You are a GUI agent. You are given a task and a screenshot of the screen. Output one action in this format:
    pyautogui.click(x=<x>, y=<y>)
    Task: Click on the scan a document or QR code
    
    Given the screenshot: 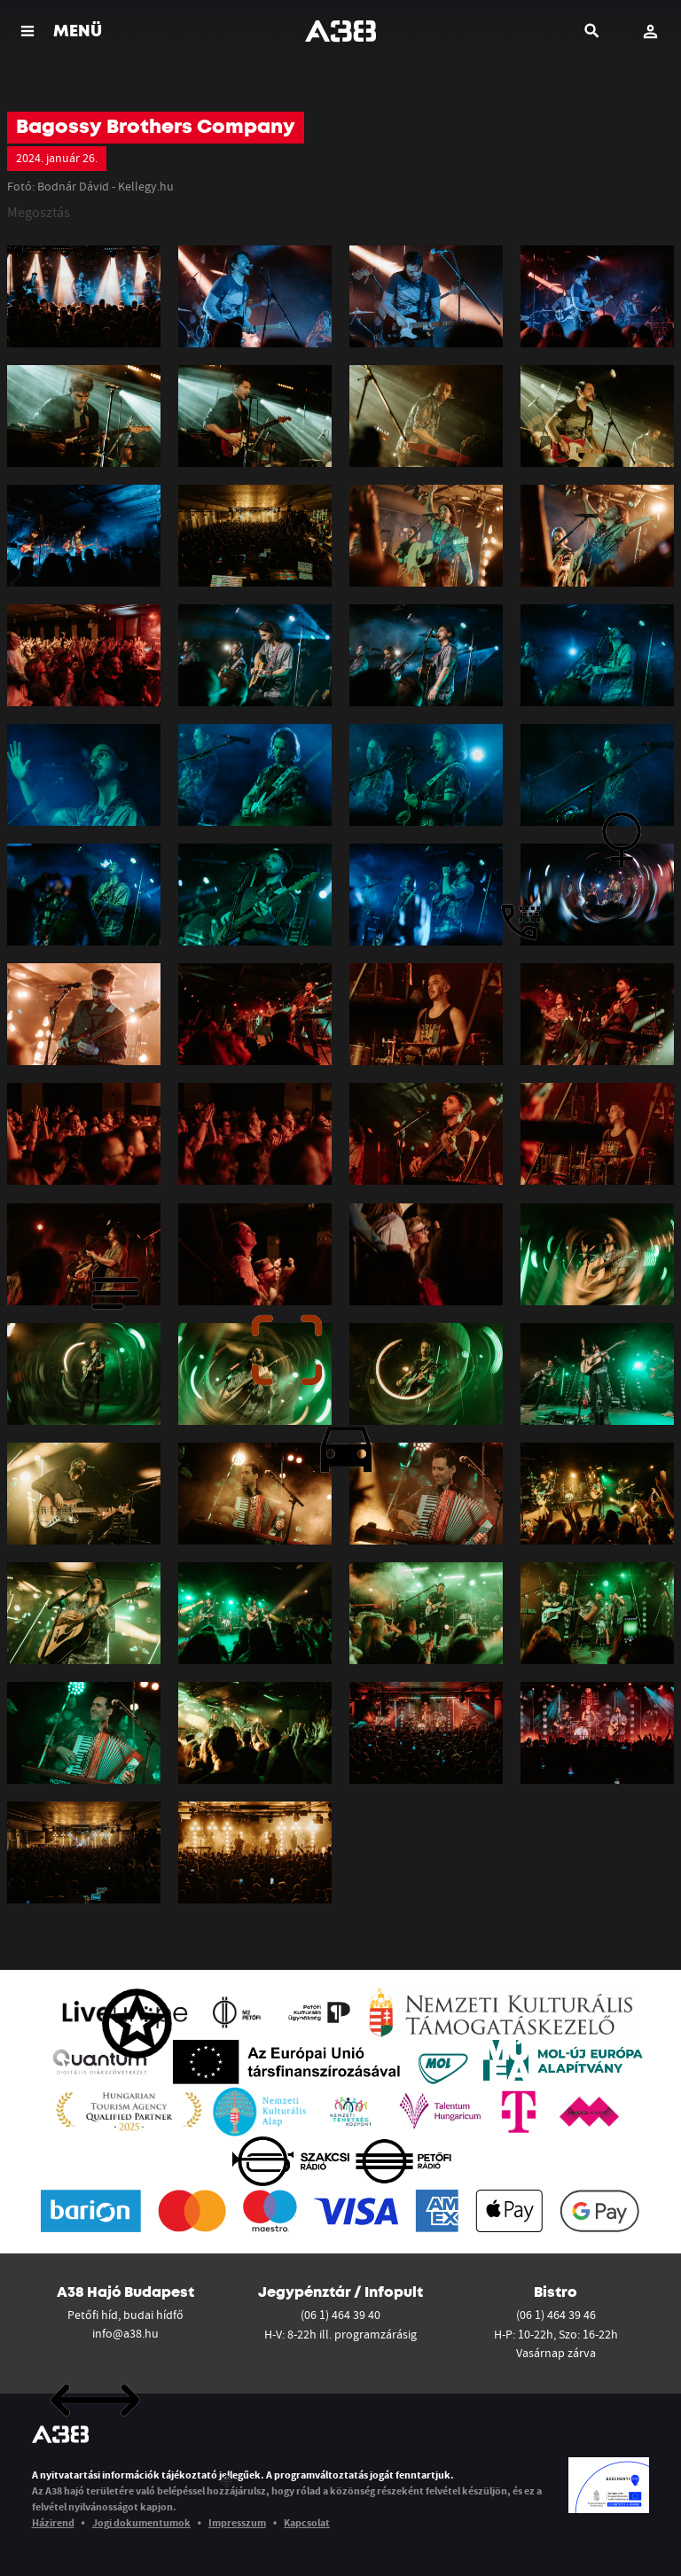 What is the action you would take?
    pyautogui.click(x=286, y=1350)
    